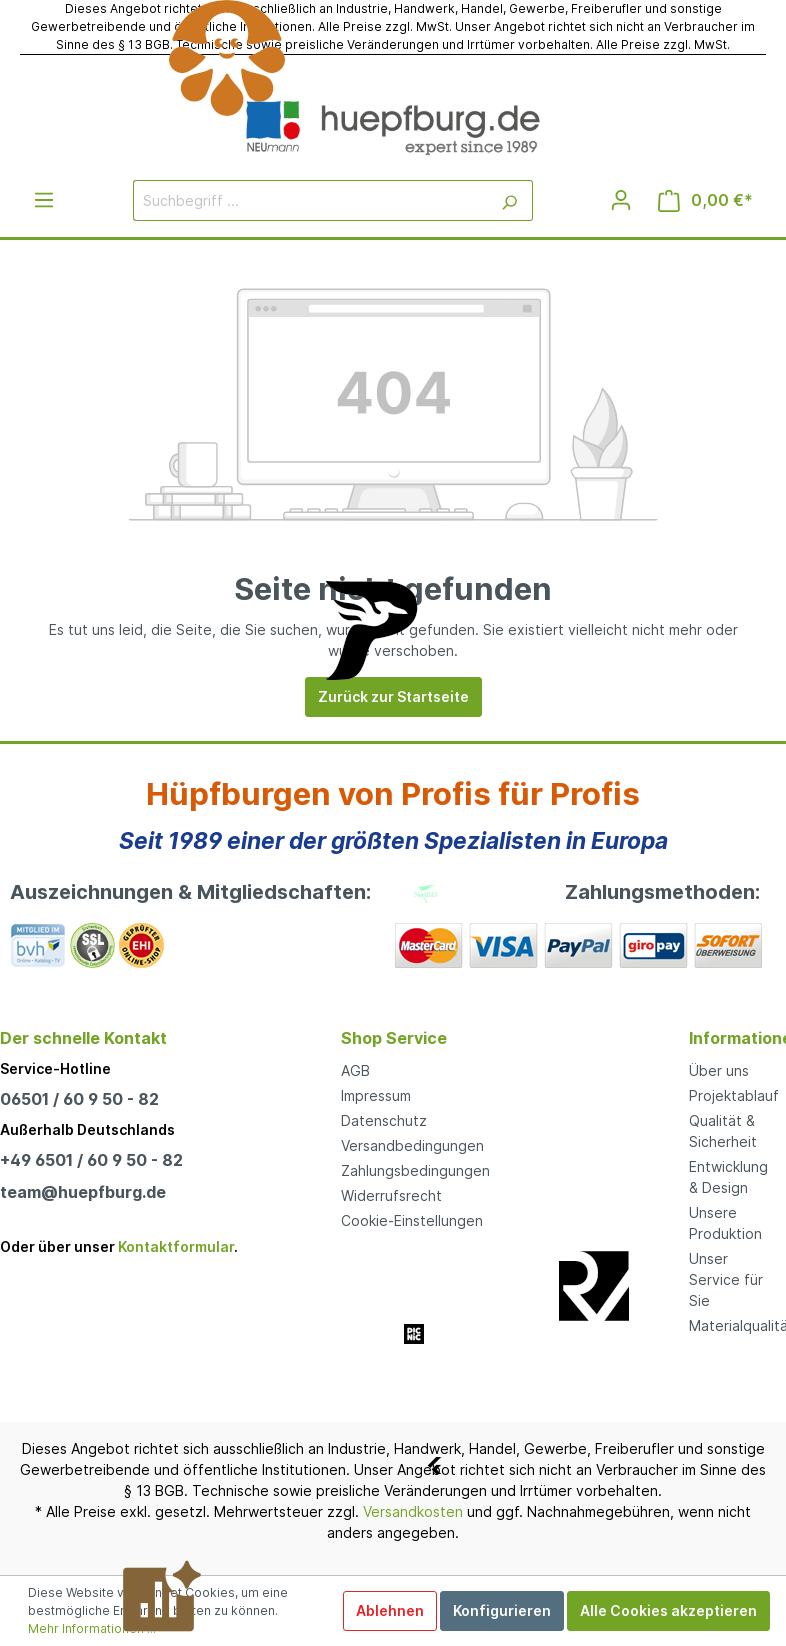  What do you see at coordinates (158, 1599) in the screenshot?
I see `view AI-powered analytics dashboard` at bounding box center [158, 1599].